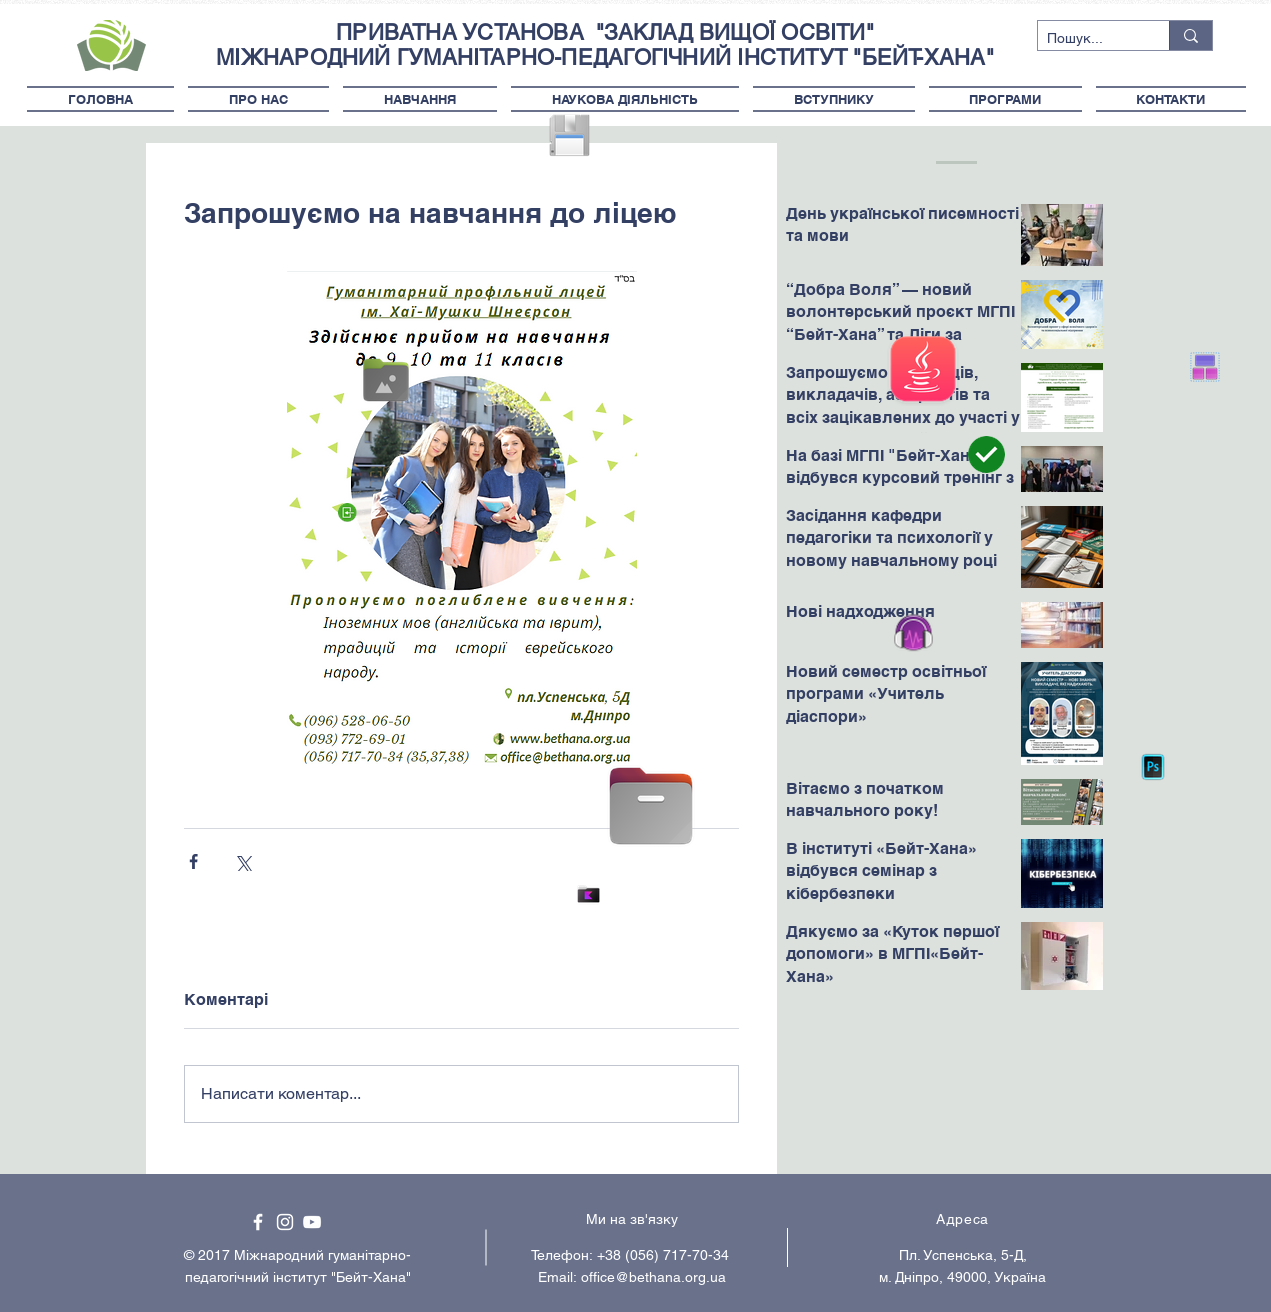 Image resolution: width=1271 pixels, height=1312 pixels. I want to click on open java application settings, so click(923, 370).